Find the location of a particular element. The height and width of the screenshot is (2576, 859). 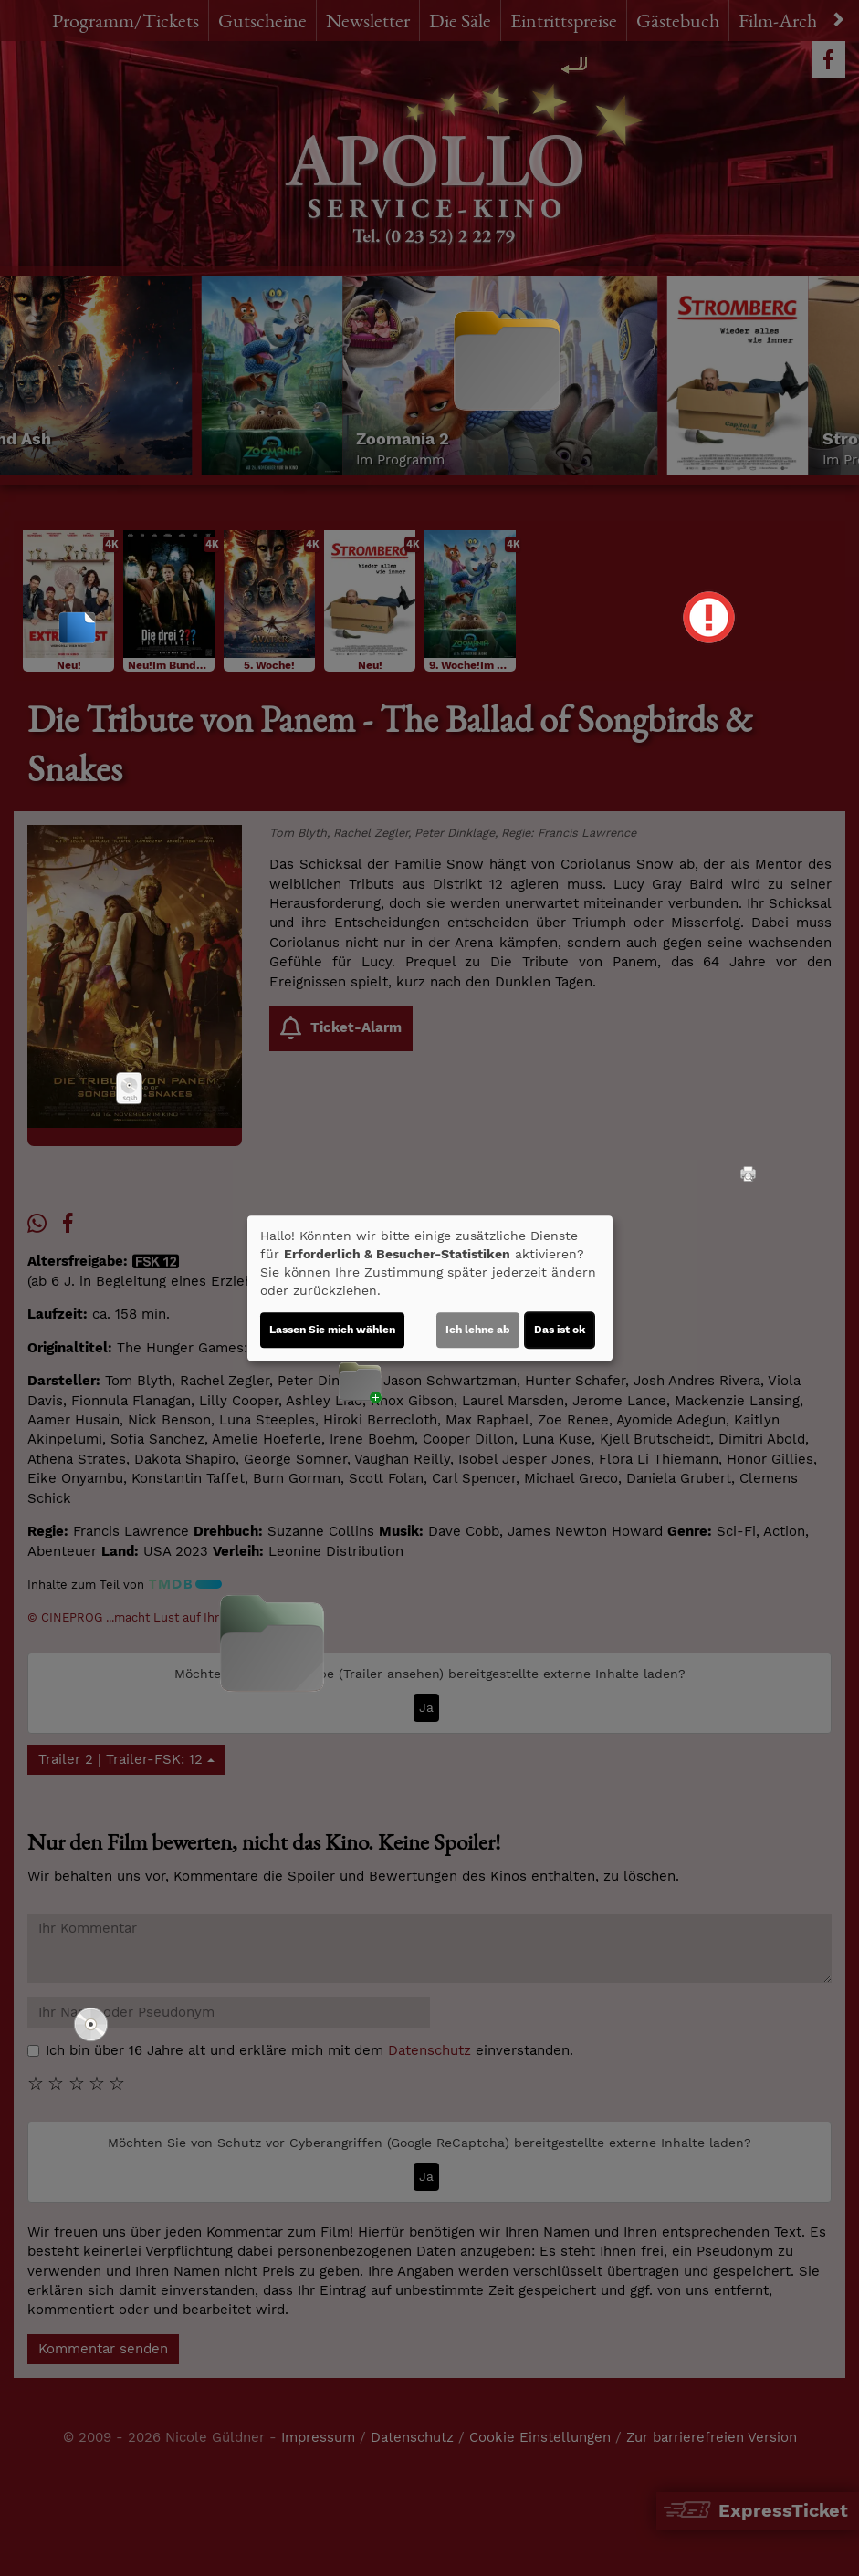

open folder to view contents is located at coordinates (507, 360).